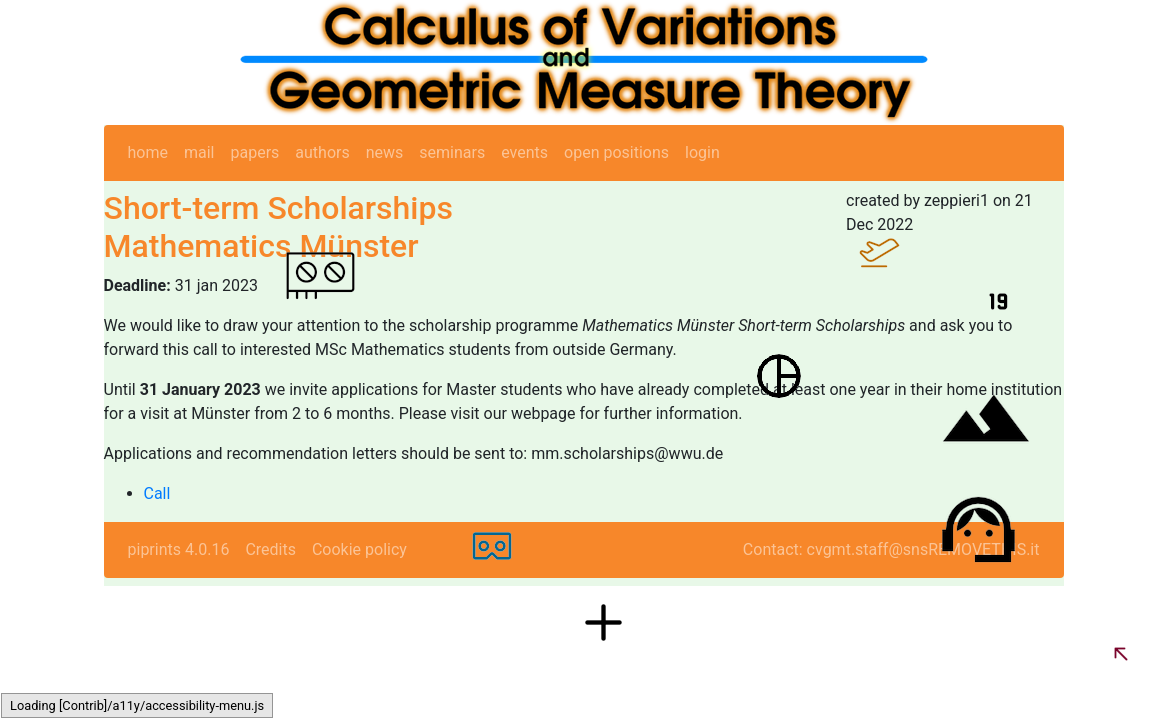 This screenshot has width=1167, height=720. Describe the element at coordinates (879, 251) in the screenshot. I see `flight departure status` at that location.